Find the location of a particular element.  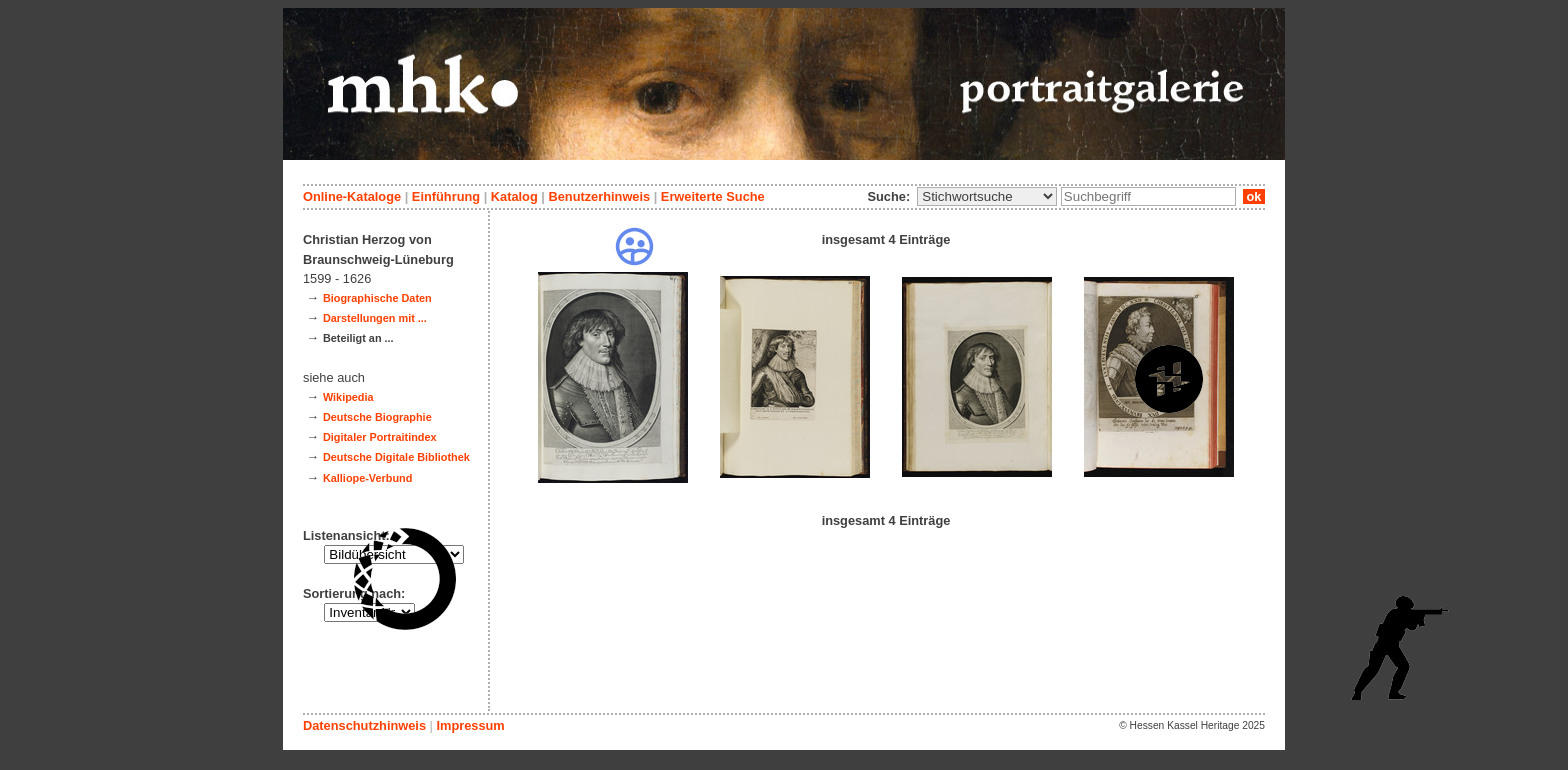

visit hackster.io hardware community is located at coordinates (1169, 379).